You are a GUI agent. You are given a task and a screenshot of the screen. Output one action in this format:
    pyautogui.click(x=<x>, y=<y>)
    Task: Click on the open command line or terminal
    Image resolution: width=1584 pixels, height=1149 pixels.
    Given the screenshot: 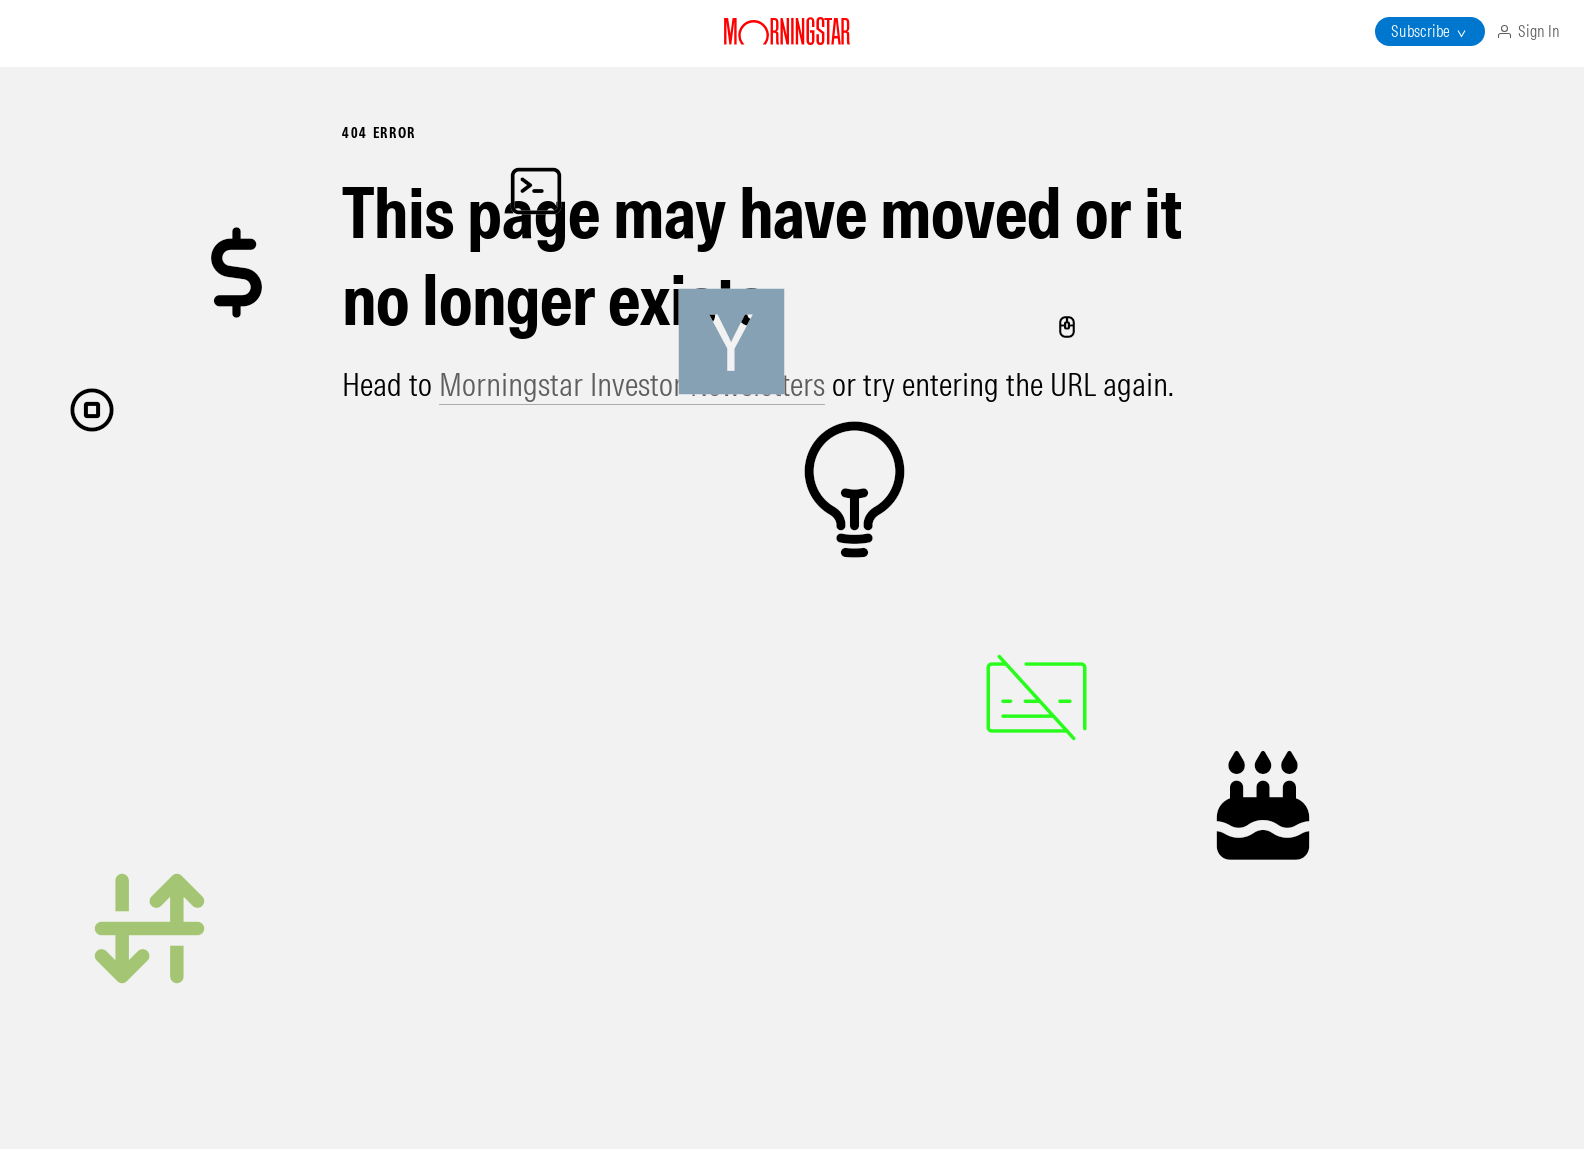 What is the action you would take?
    pyautogui.click(x=536, y=191)
    